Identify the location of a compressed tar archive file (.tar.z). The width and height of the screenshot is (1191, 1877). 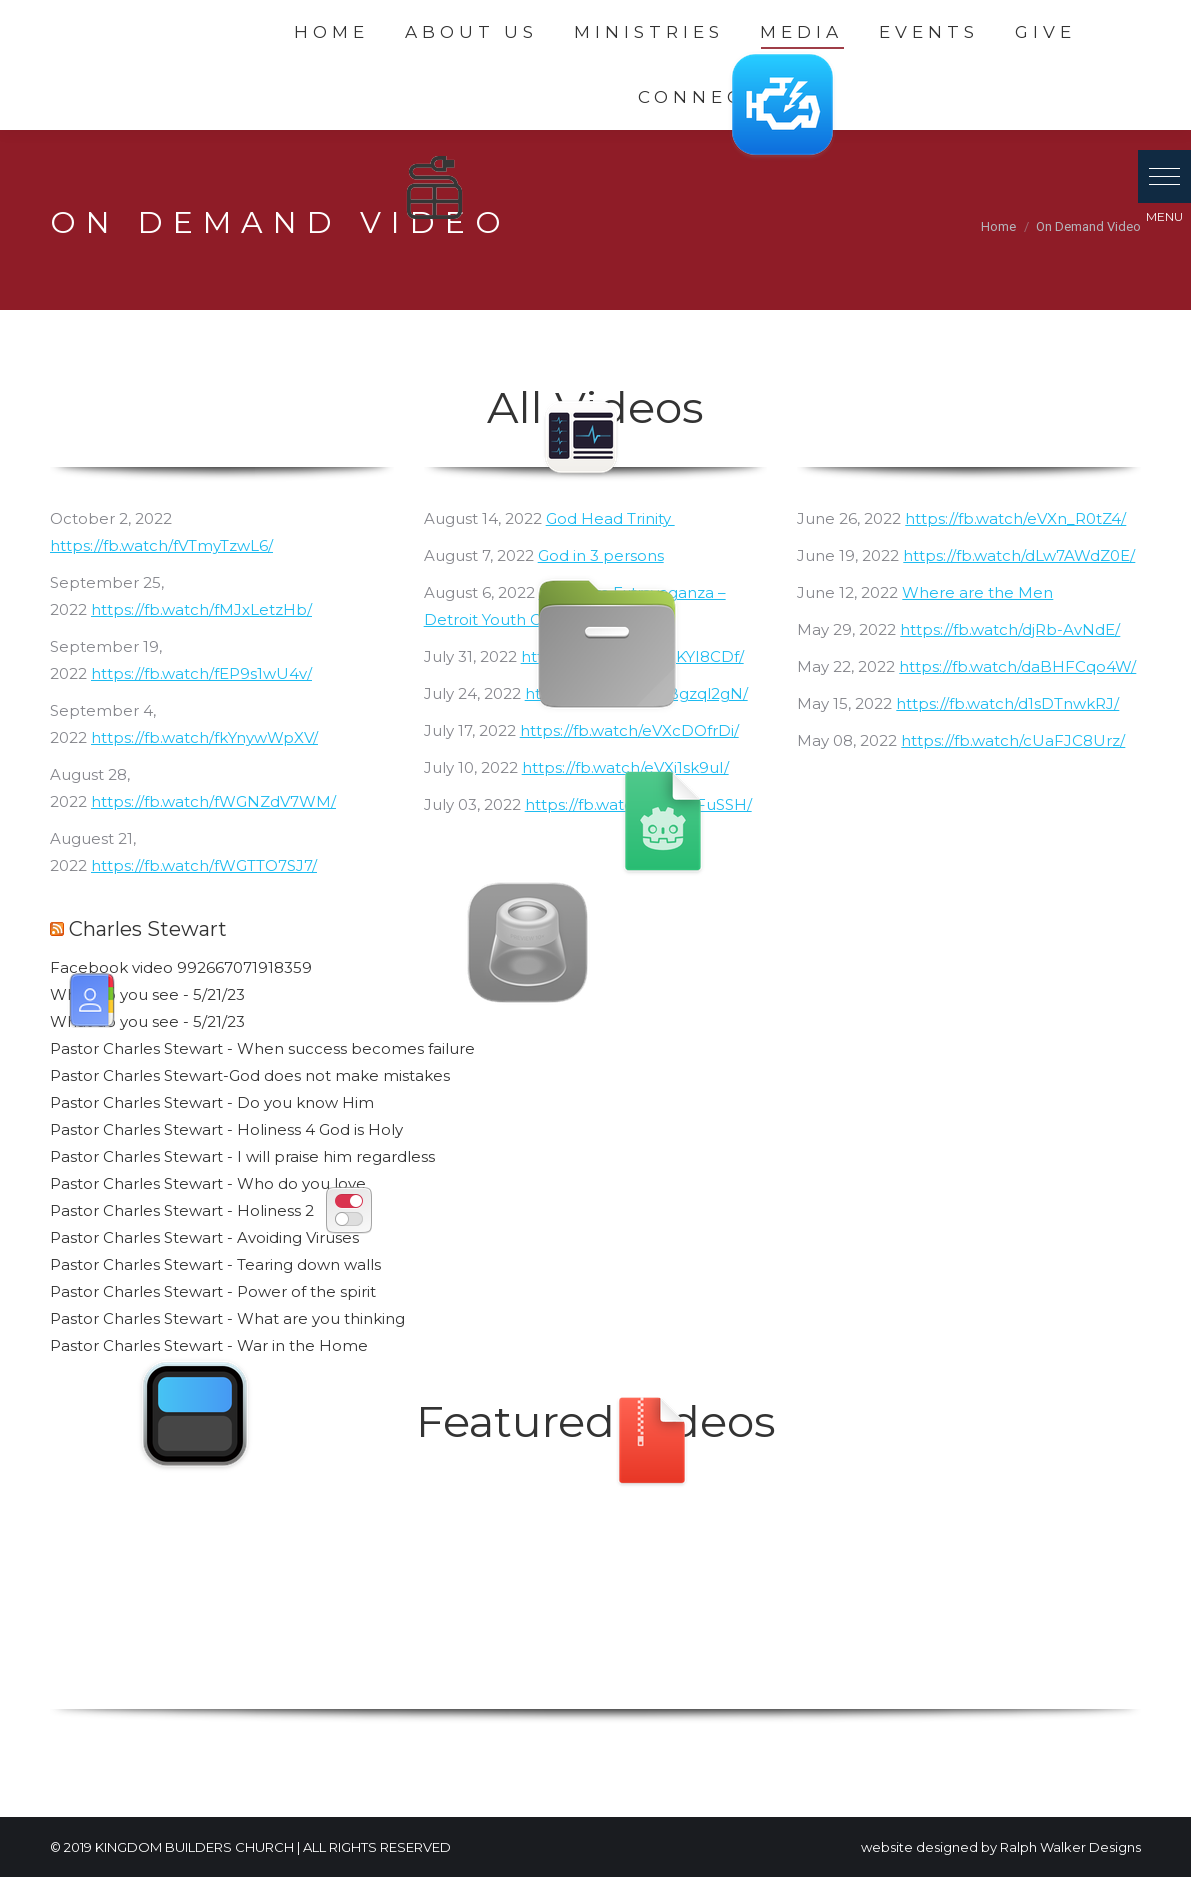
(652, 1442).